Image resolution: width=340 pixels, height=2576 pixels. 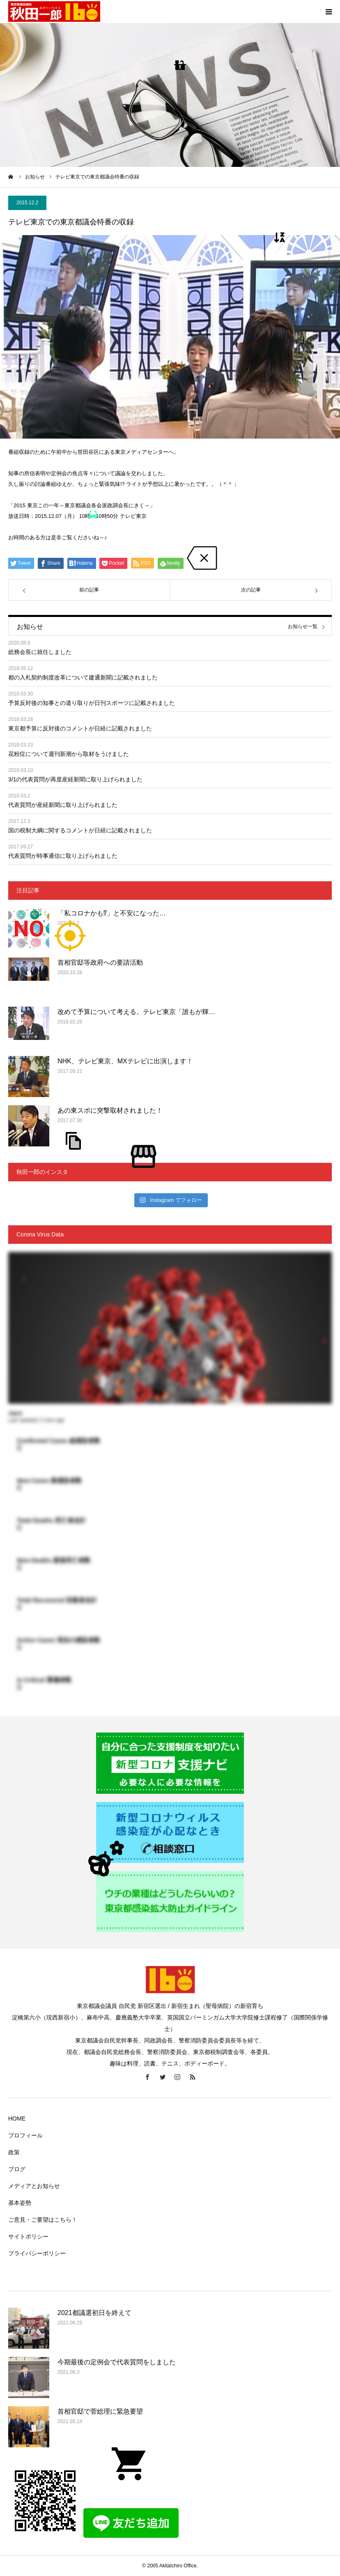 What do you see at coordinates (279, 237) in the screenshot?
I see `sort items alphabetically in descending order (Z to A)` at bounding box center [279, 237].